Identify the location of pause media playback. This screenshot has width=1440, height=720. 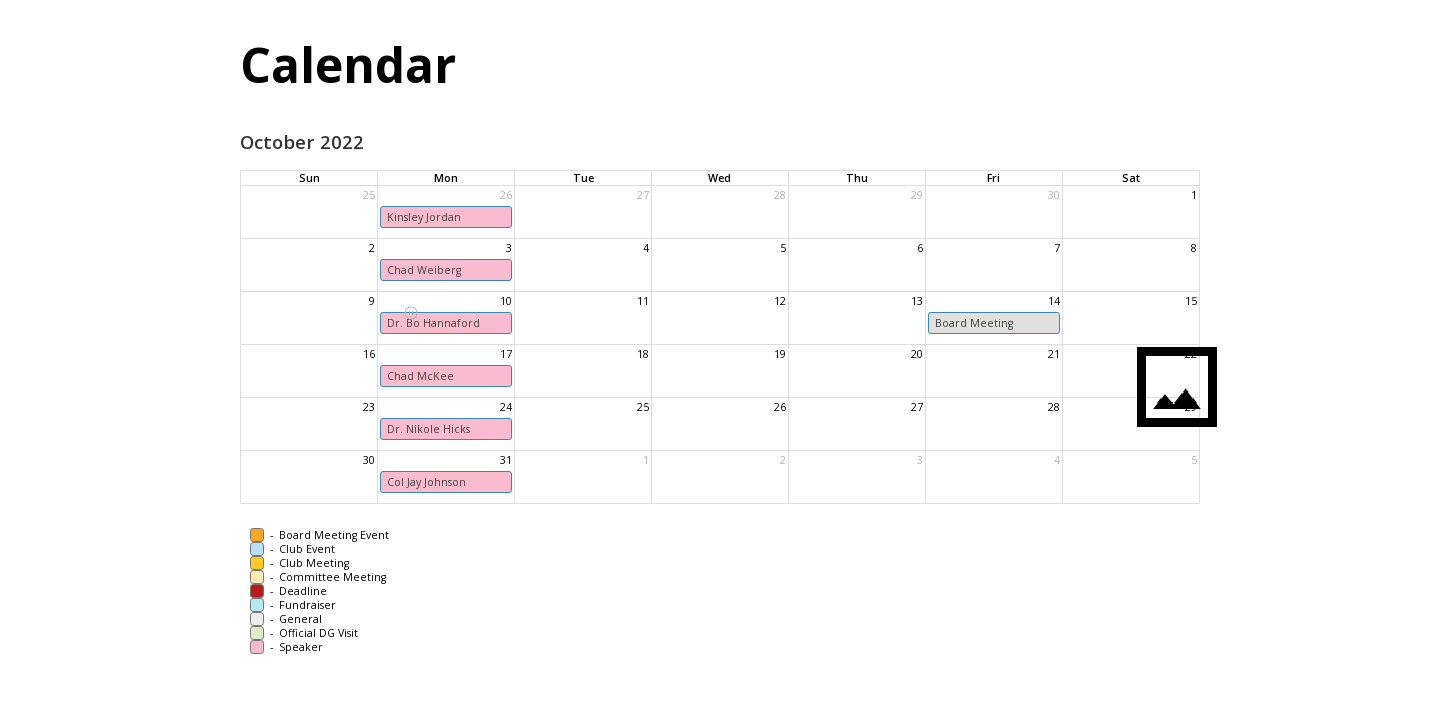
(411, 313).